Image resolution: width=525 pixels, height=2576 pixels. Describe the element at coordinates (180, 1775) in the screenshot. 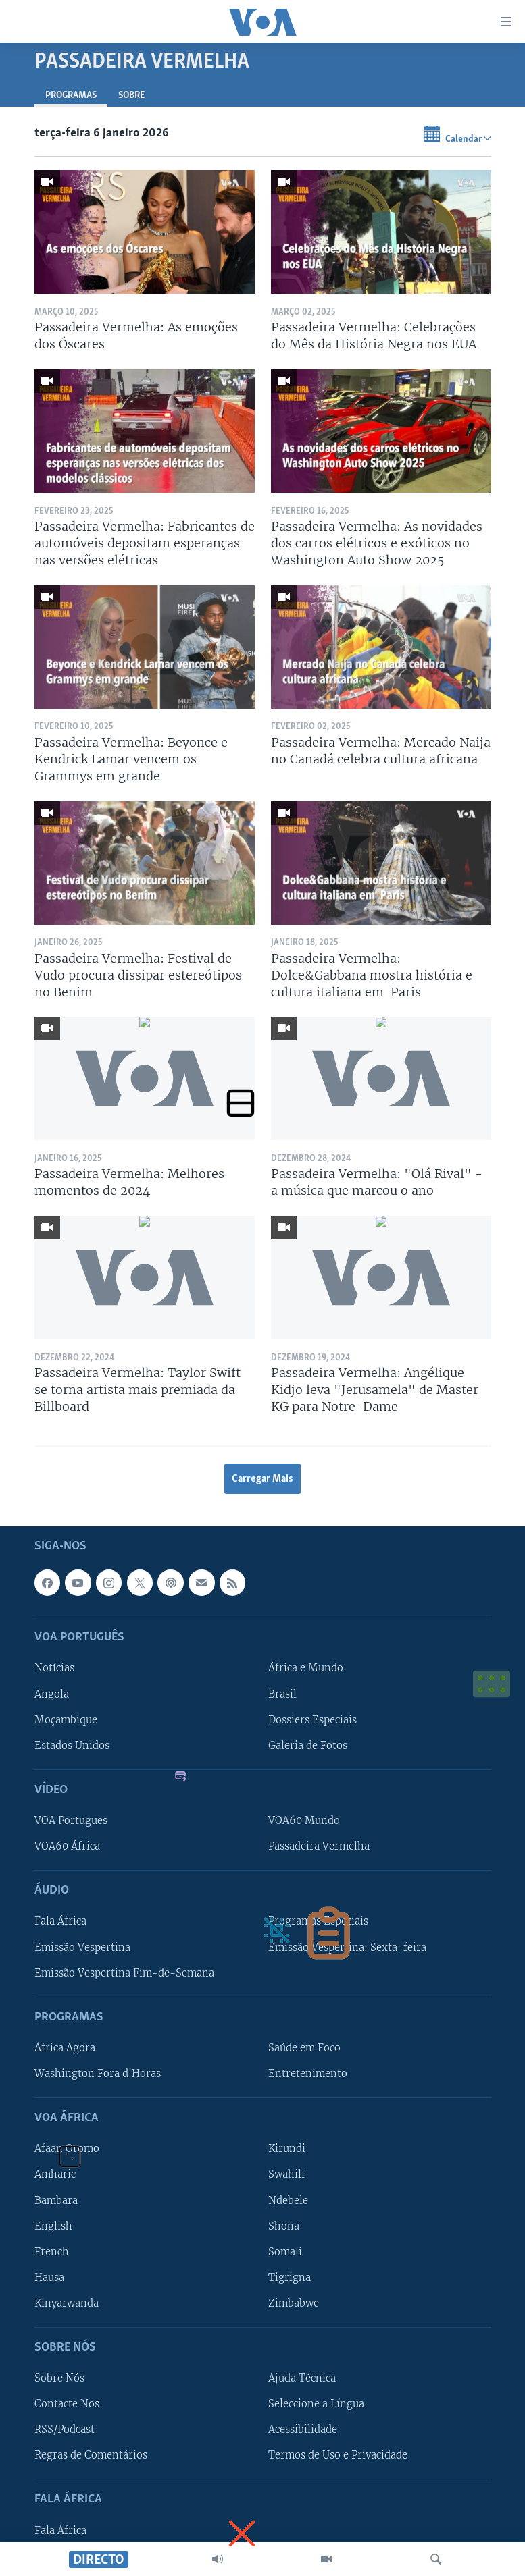

I see `make a payment with saved card` at that location.